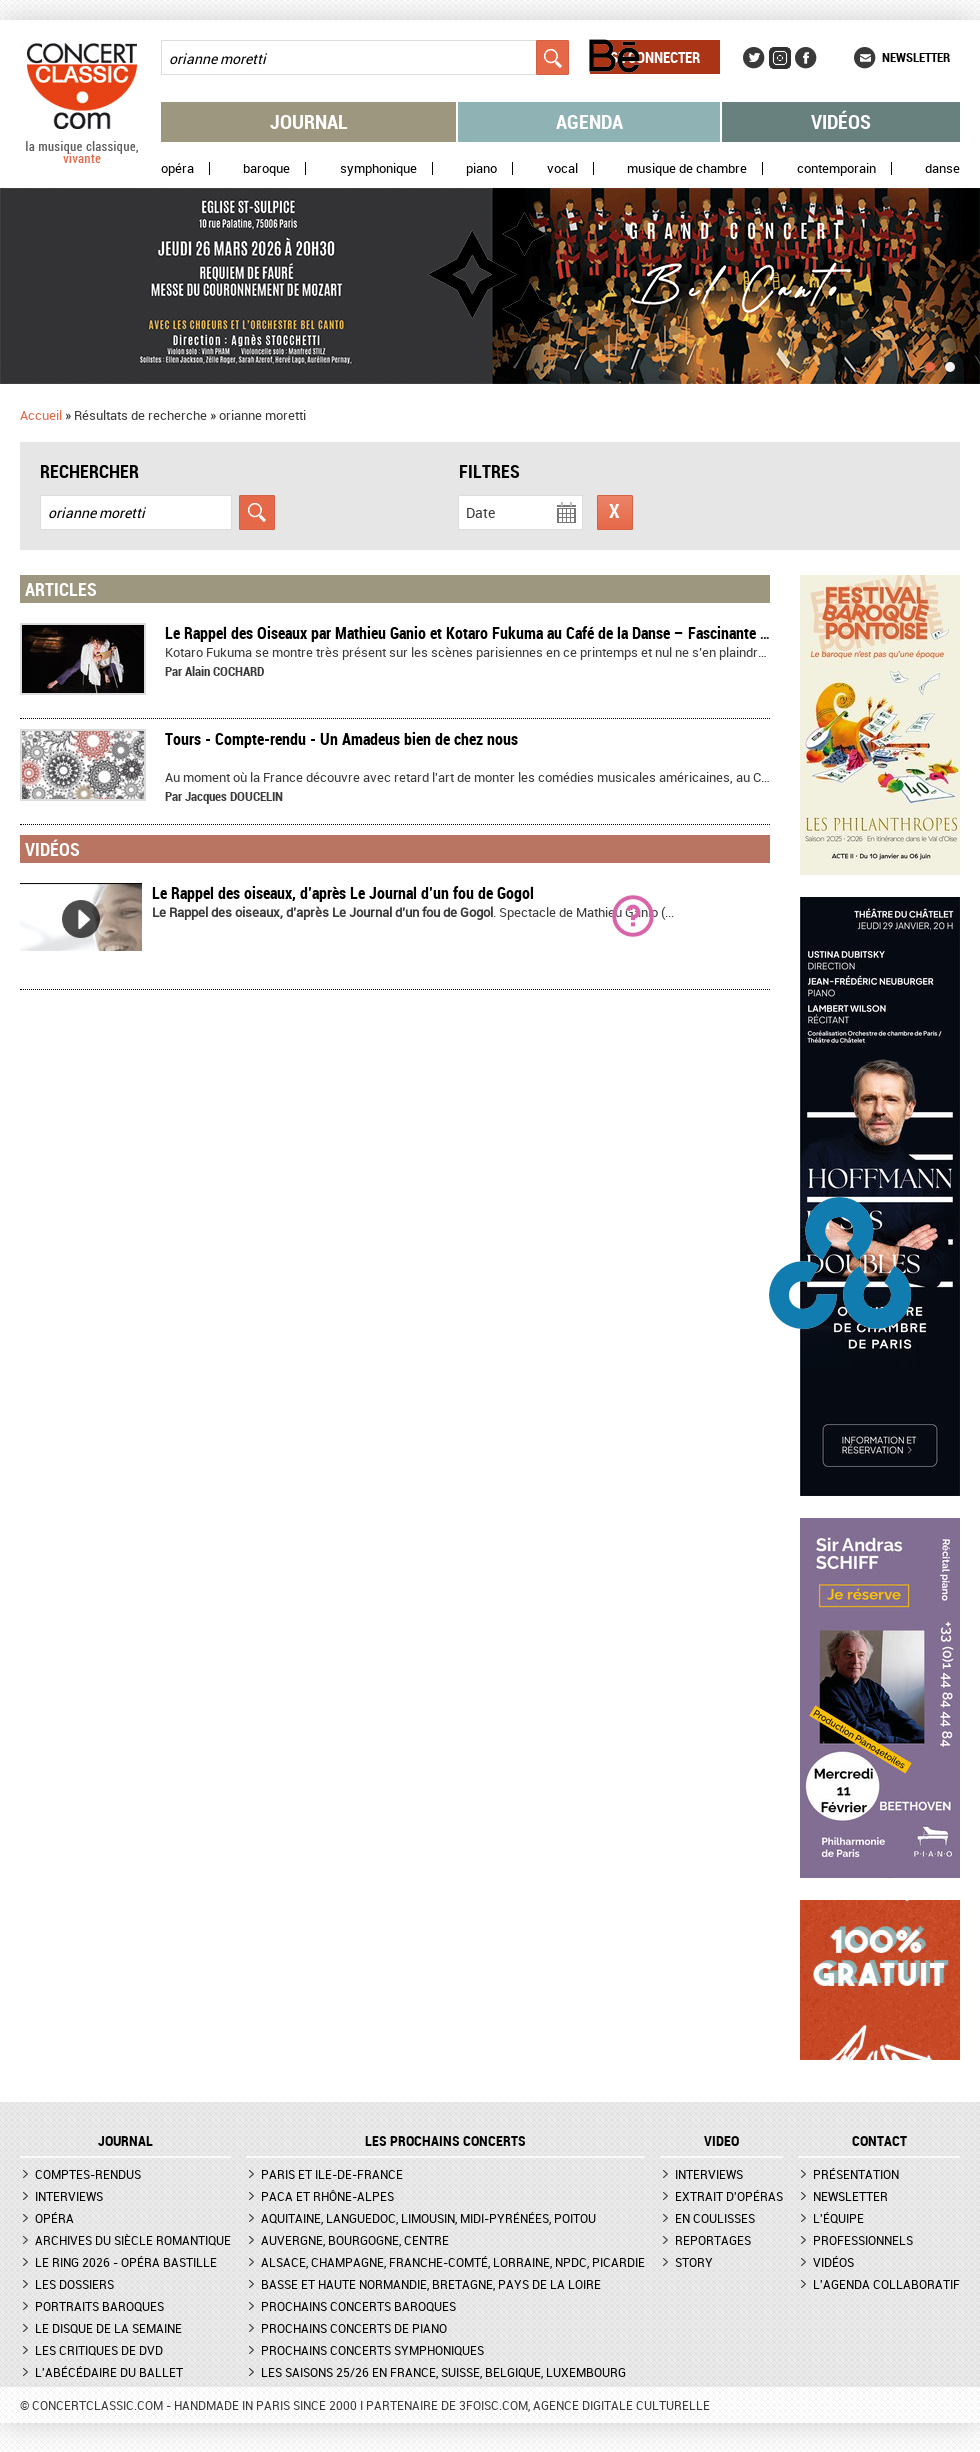 This screenshot has width=980, height=2452. I want to click on visit behance profile or portfolio, so click(614, 55).